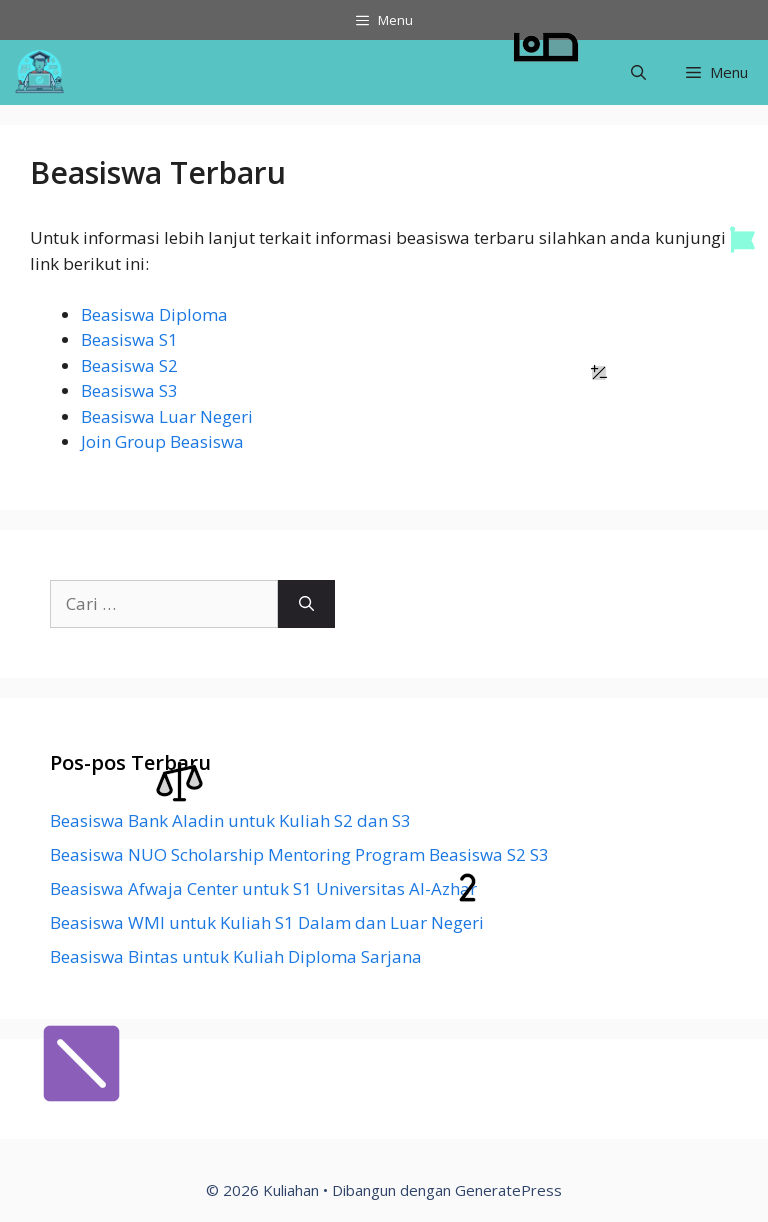  What do you see at coordinates (179, 781) in the screenshot?
I see `access legal or terms of service information` at bounding box center [179, 781].